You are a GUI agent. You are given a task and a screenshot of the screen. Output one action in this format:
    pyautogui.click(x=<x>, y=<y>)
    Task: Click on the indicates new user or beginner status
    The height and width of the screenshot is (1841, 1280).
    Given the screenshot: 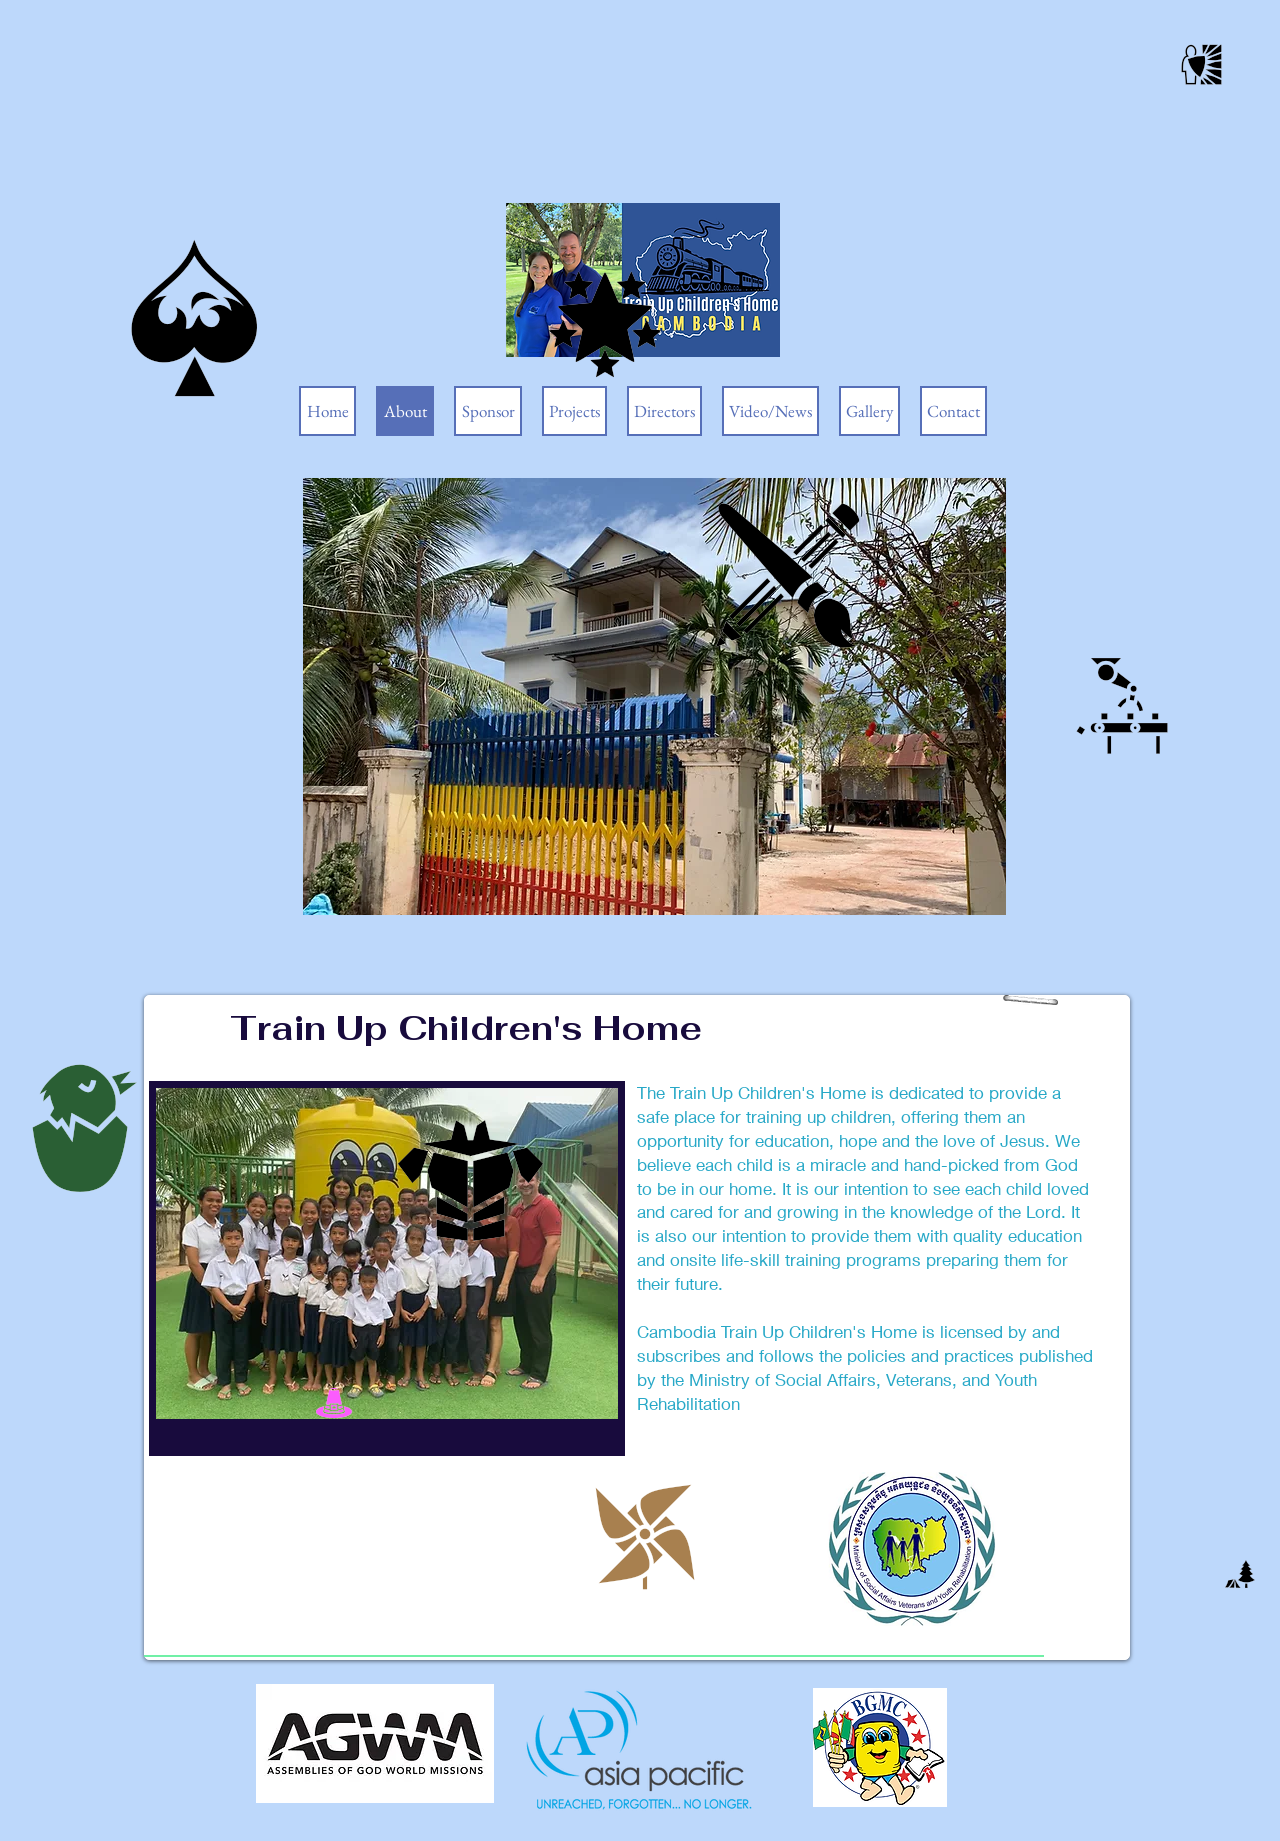 What is the action you would take?
    pyautogui.click(x=80, y=1126)
    